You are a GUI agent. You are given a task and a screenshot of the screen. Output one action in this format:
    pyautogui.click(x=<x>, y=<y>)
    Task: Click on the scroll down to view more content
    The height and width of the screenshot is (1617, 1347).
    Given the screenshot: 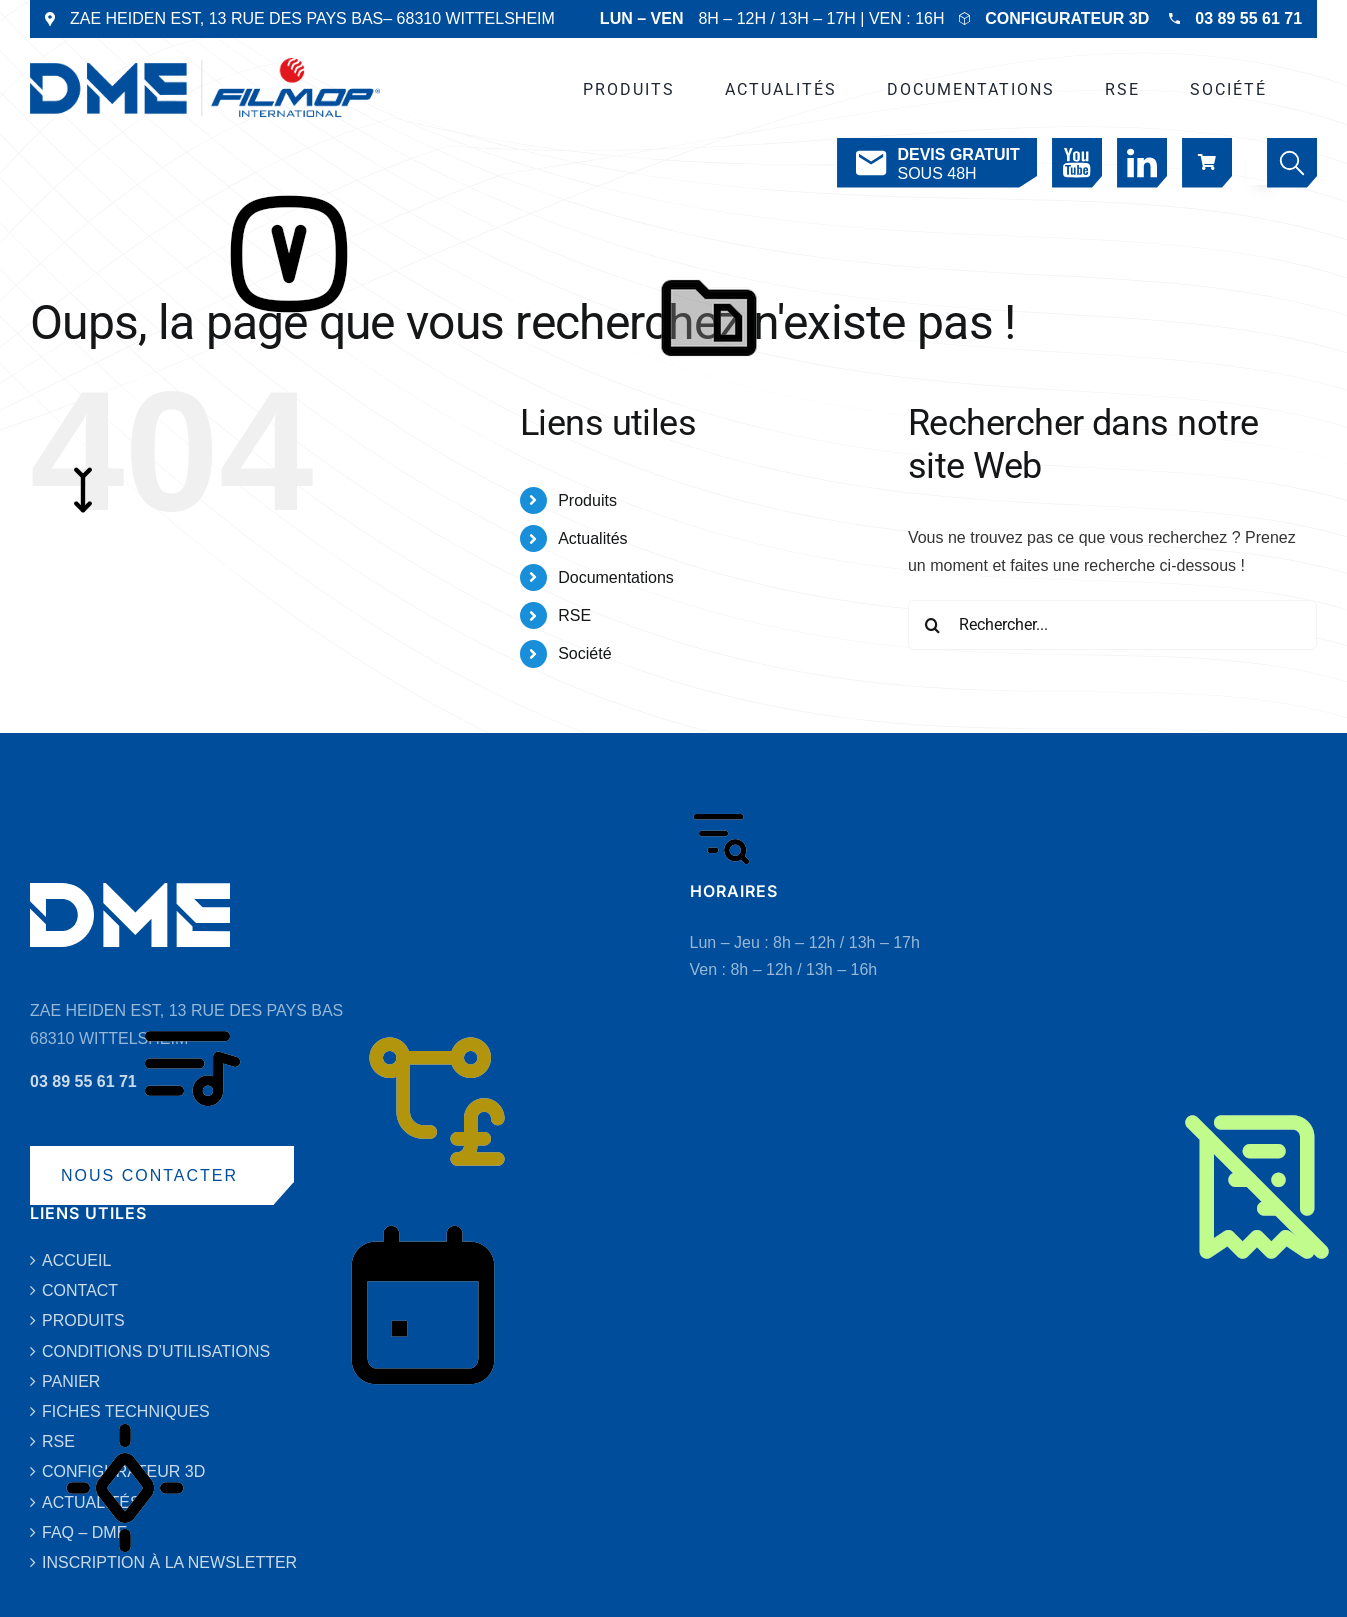 What is the action you would take?
    pyautogui.click(x=83, y=490)
    